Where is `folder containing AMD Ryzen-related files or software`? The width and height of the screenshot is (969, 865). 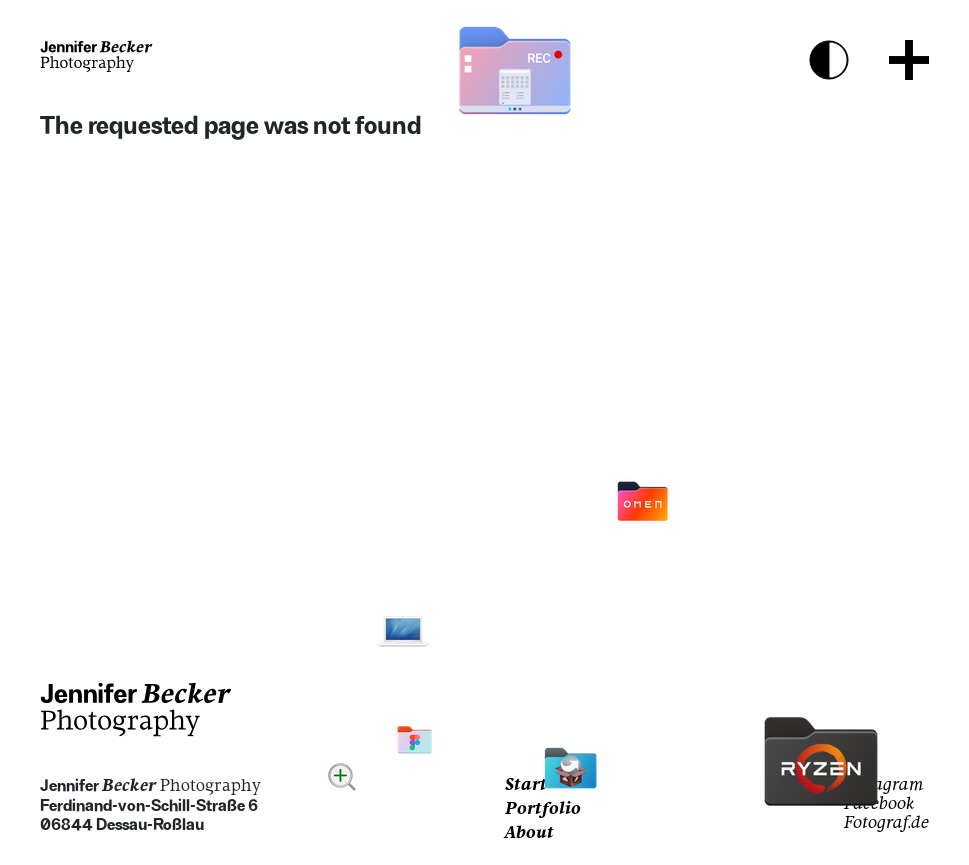
folder containing AMD Ryzen-related files or software is located at coordinates (820, 764).